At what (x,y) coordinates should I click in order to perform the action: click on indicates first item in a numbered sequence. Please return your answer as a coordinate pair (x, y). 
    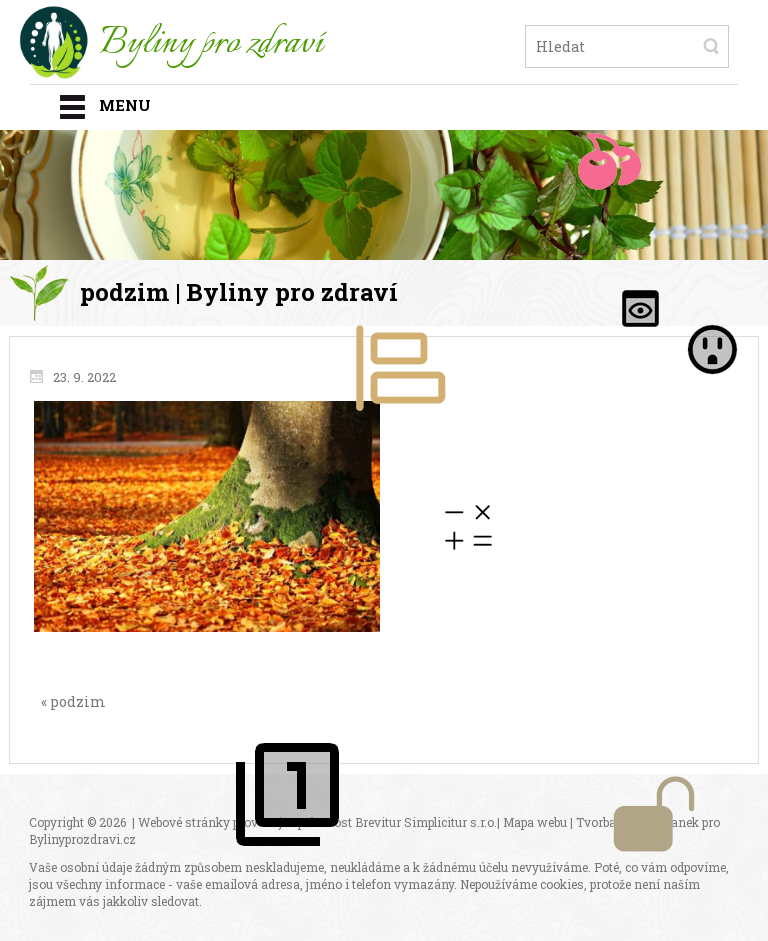
    Looking at the image, I should click on (287, 794).